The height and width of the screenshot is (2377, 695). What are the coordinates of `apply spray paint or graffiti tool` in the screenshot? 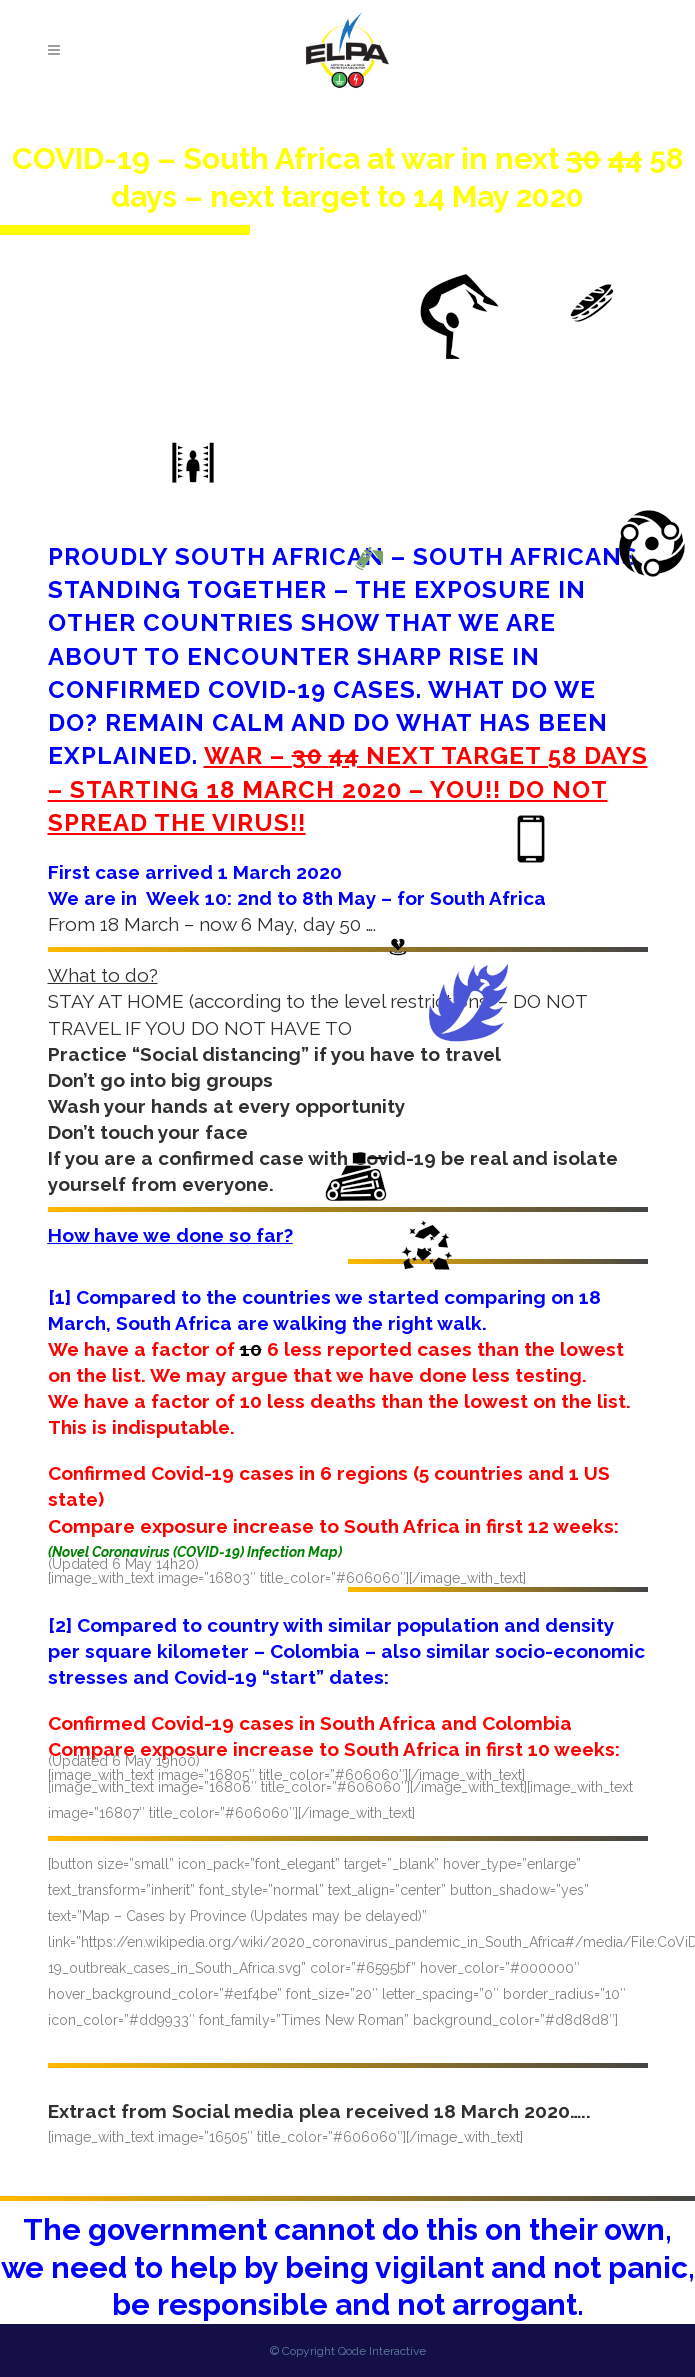 It's located at (369, 559).